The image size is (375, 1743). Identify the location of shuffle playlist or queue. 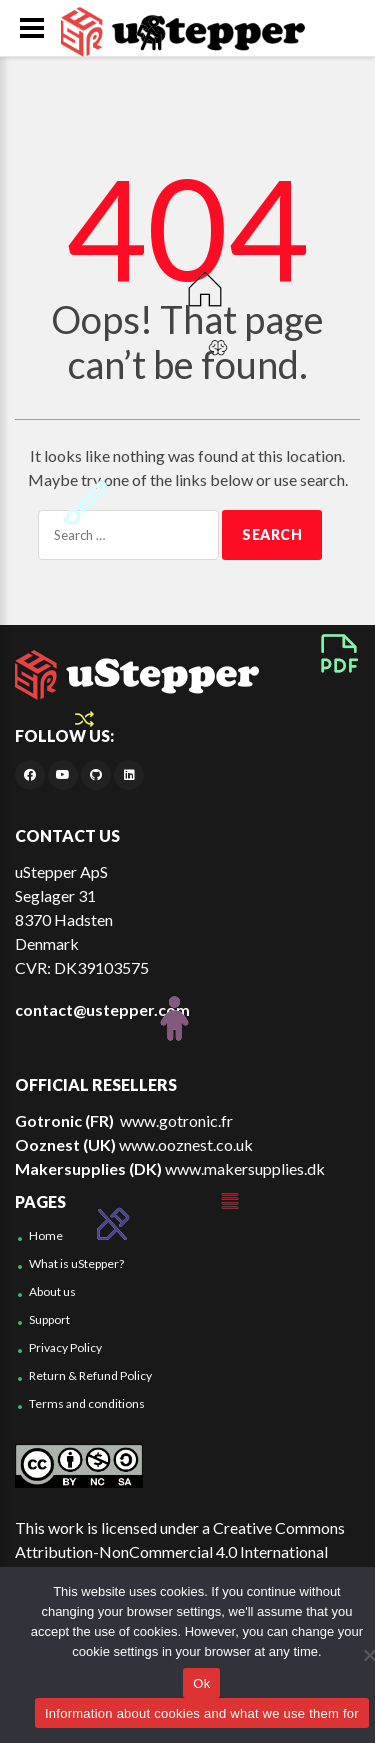
(84, 719).